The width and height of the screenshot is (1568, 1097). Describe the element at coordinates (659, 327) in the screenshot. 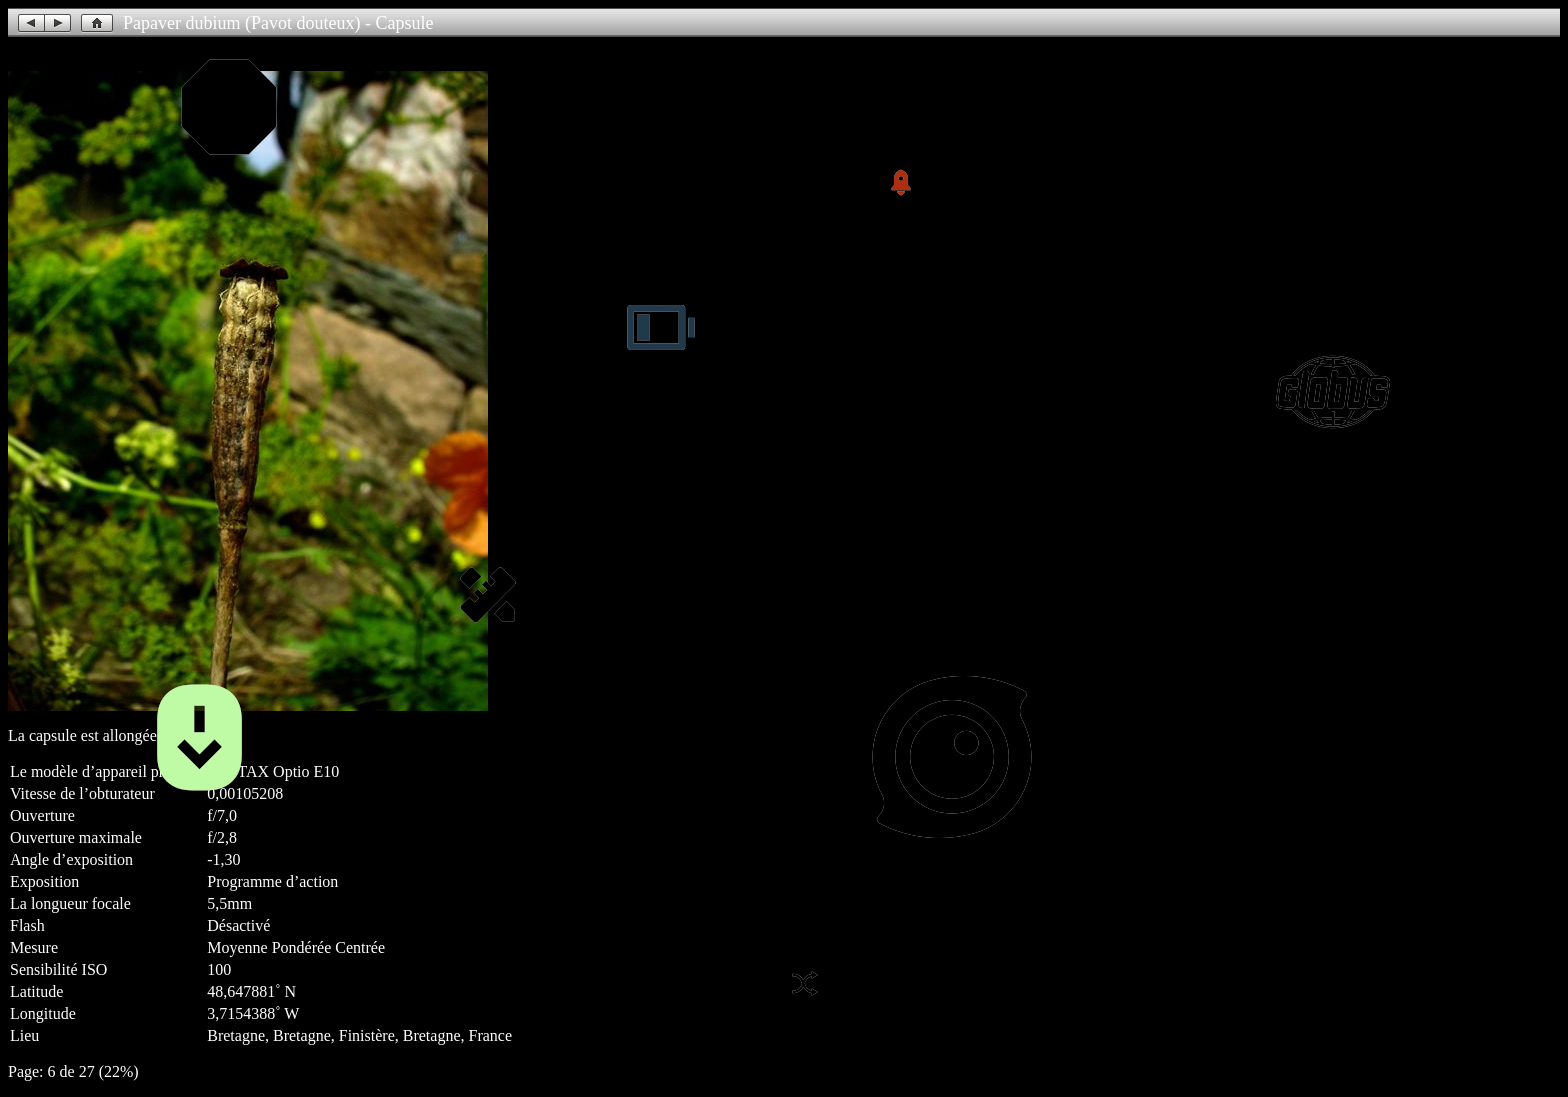

I see `indicates low battery status` at that location.